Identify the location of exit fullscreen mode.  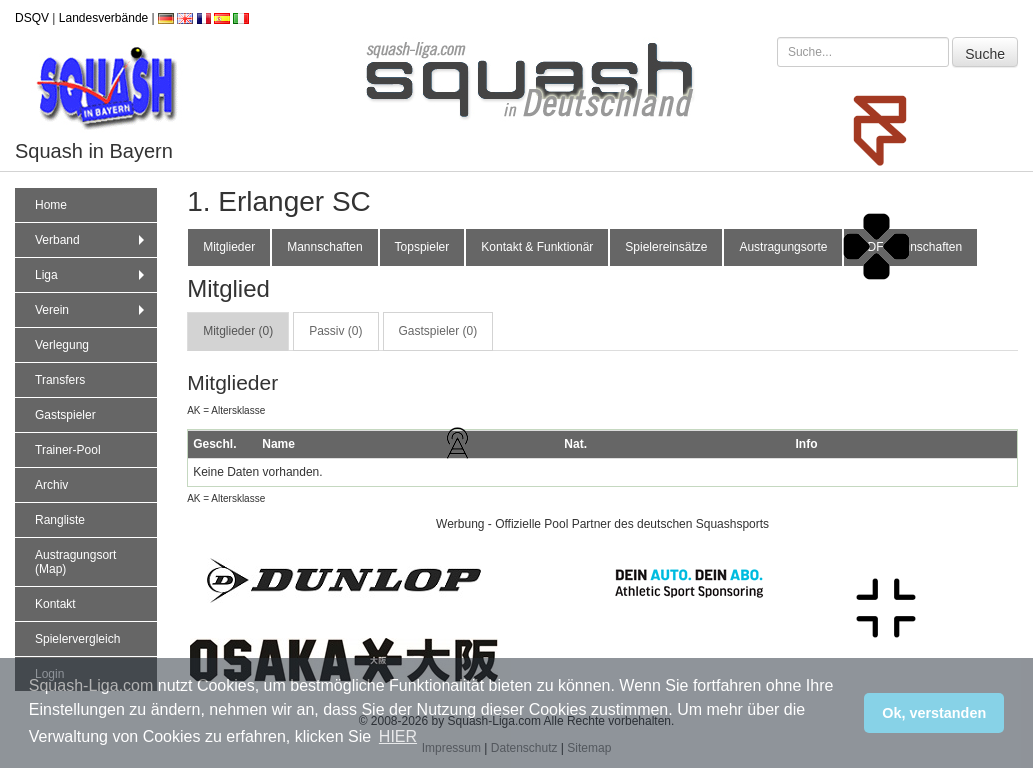
(886, 608).